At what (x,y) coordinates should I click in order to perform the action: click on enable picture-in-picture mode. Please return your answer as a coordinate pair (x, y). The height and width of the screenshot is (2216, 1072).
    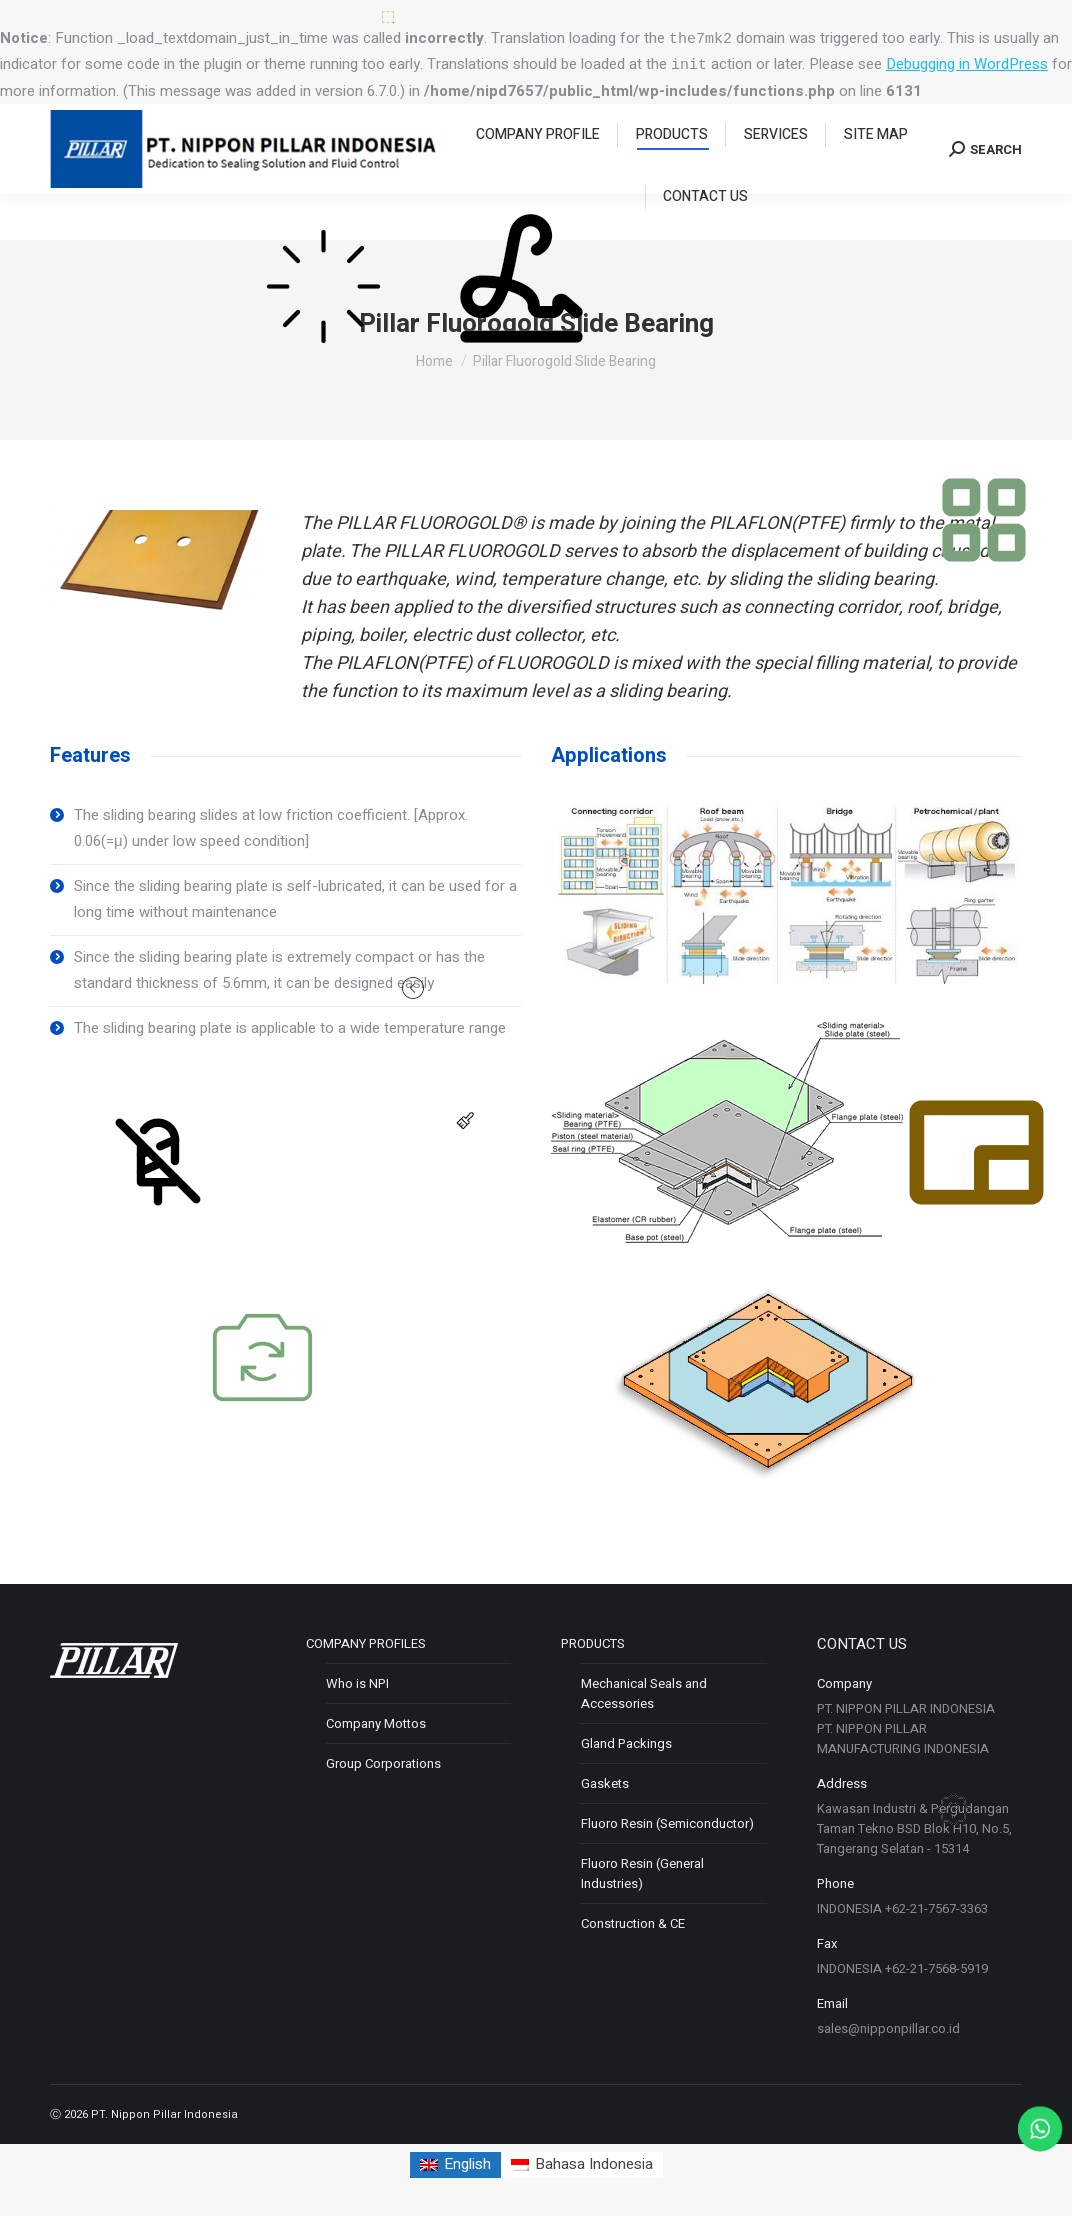
    Looking at the image, I should click on (976, 1152).